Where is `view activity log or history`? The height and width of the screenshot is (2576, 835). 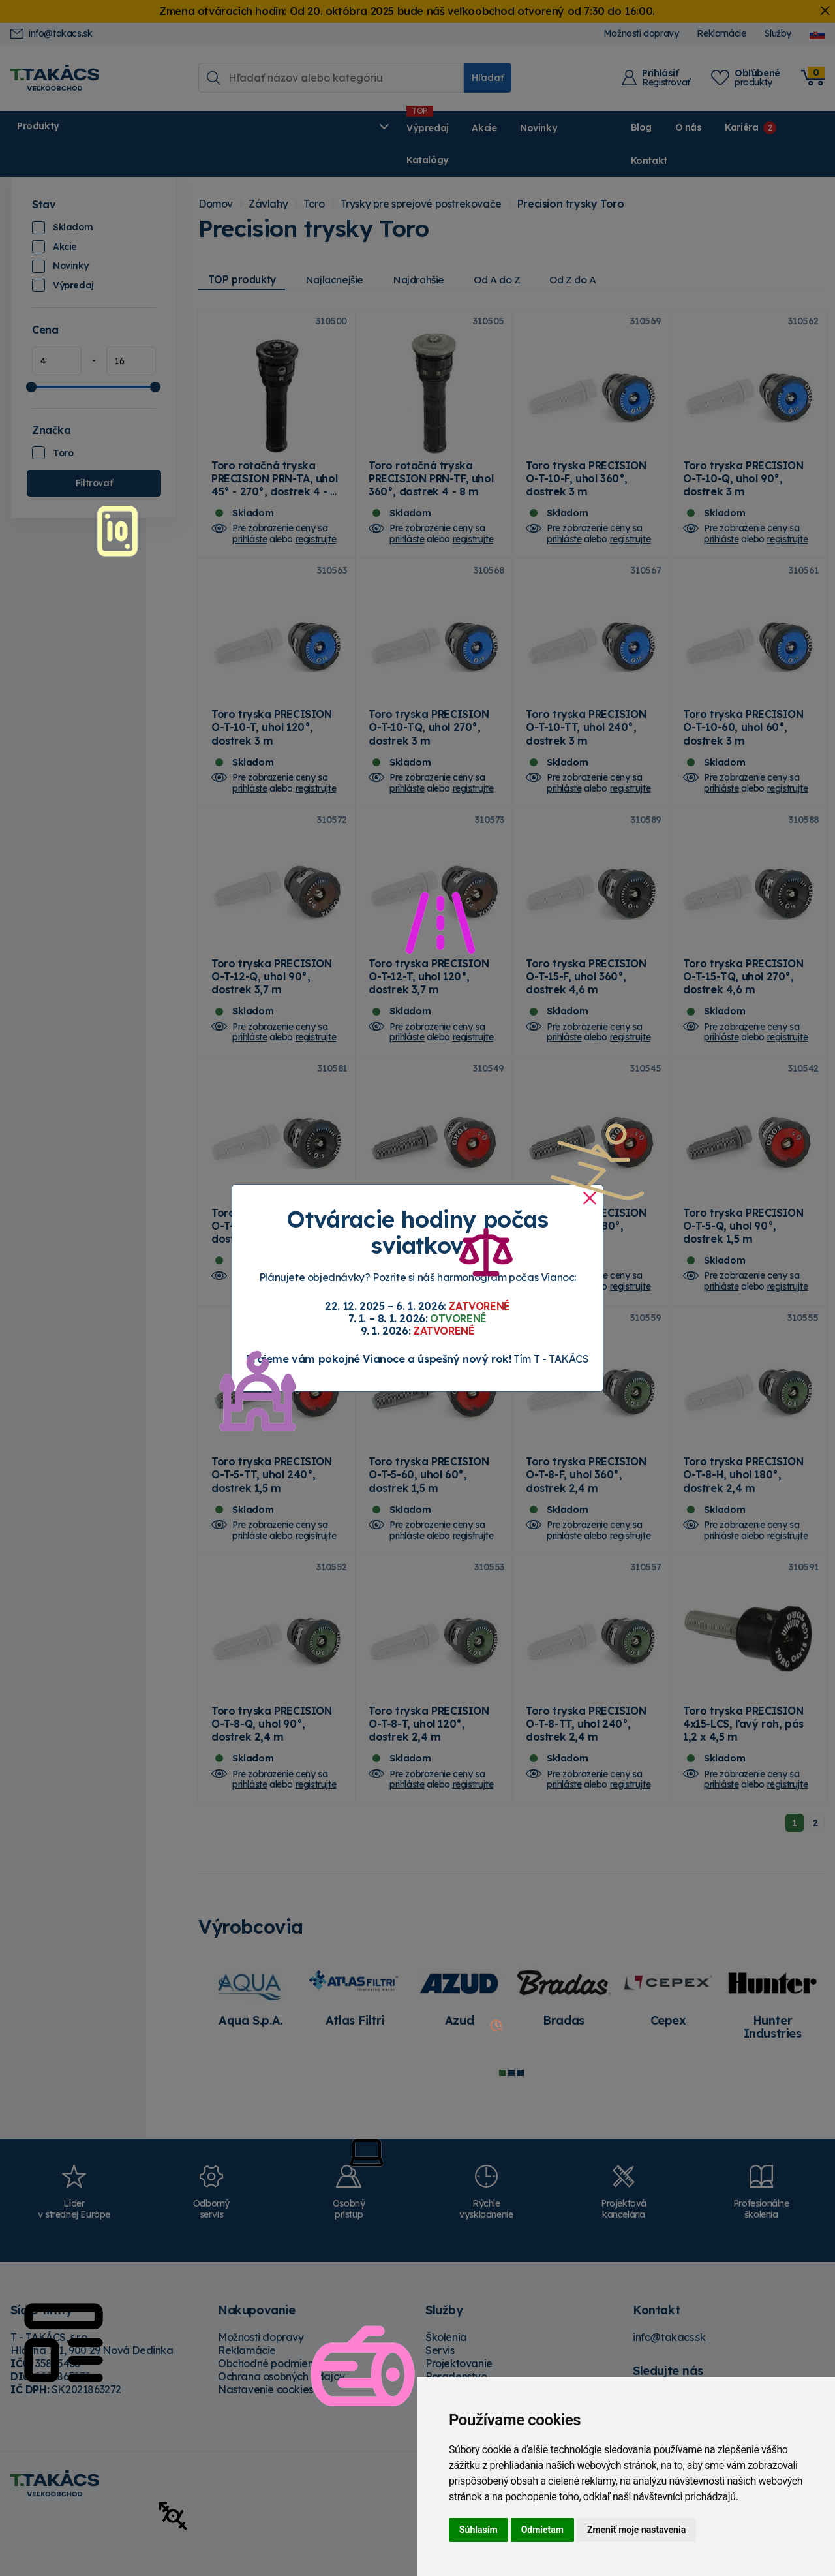 view activity log or history is located at coordinates (363, 2371).